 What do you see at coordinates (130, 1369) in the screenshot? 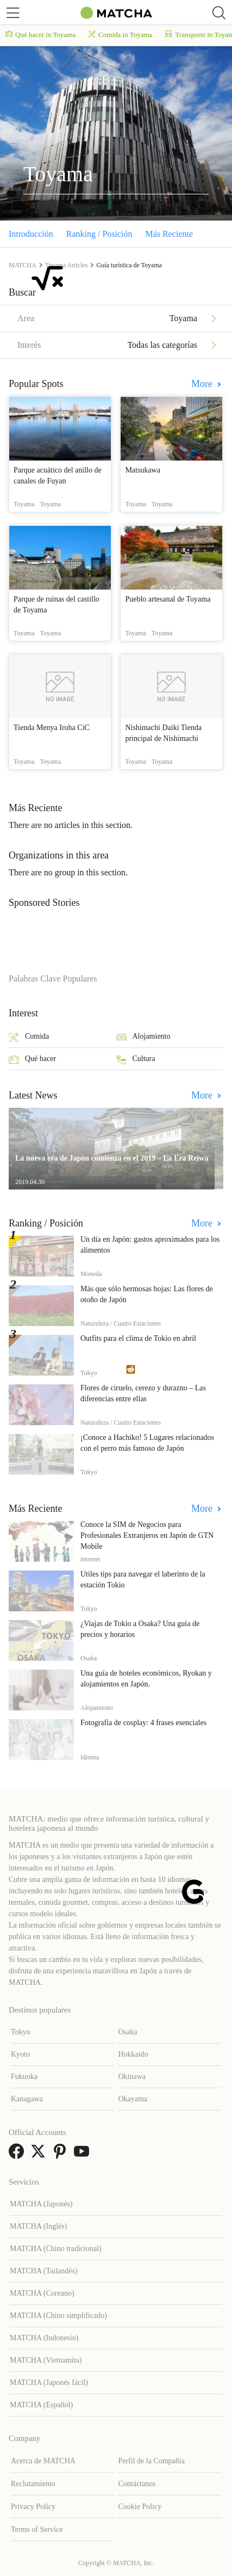
I see `open Reddit app` at bounding box center [130, 1369].